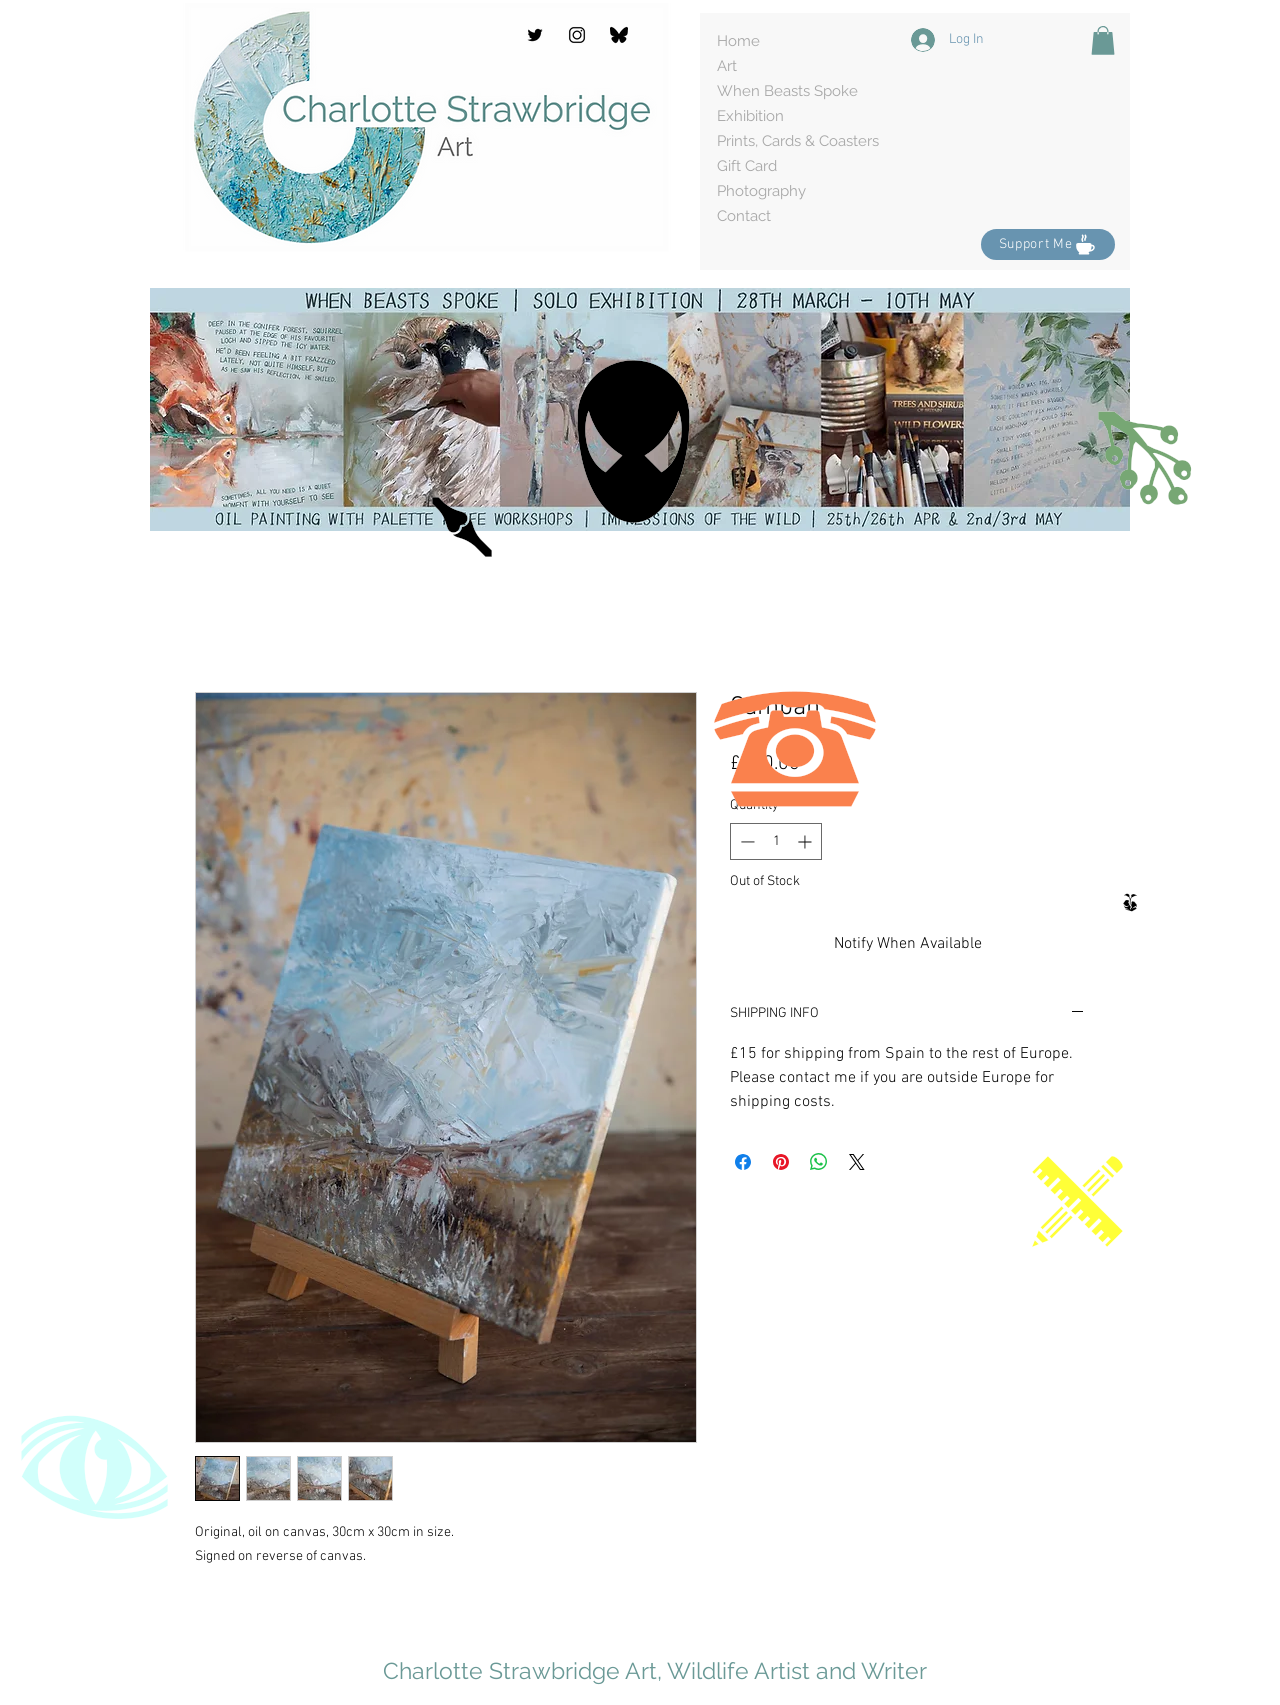  What do you see at coordinates (633, 441) in the screenshot?
I see `select spider mask avatar or character` at bounding box center [633, 441].